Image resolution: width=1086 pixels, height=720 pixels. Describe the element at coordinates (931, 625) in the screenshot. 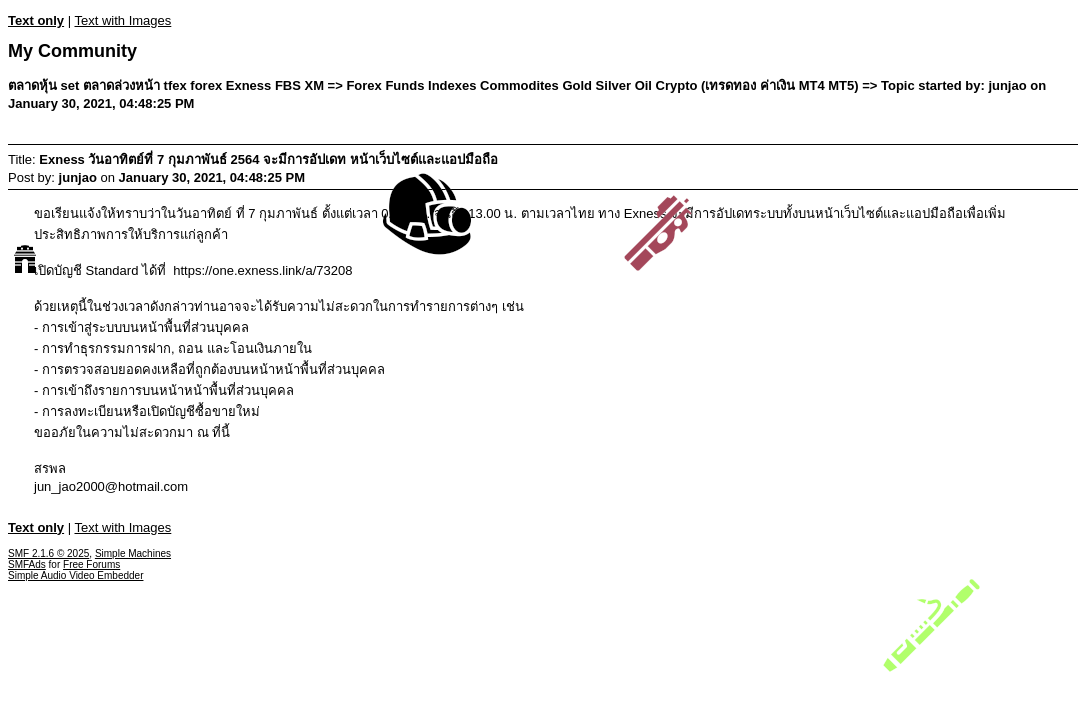

I see `select bassoon instrument` at that location.